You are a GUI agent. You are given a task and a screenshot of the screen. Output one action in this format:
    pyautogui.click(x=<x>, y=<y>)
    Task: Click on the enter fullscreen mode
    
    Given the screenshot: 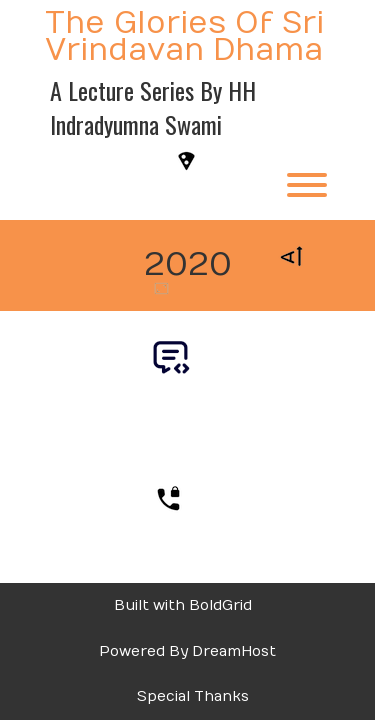 What is the action you would take?
    pyautogui.click(x=161, y=288)
    